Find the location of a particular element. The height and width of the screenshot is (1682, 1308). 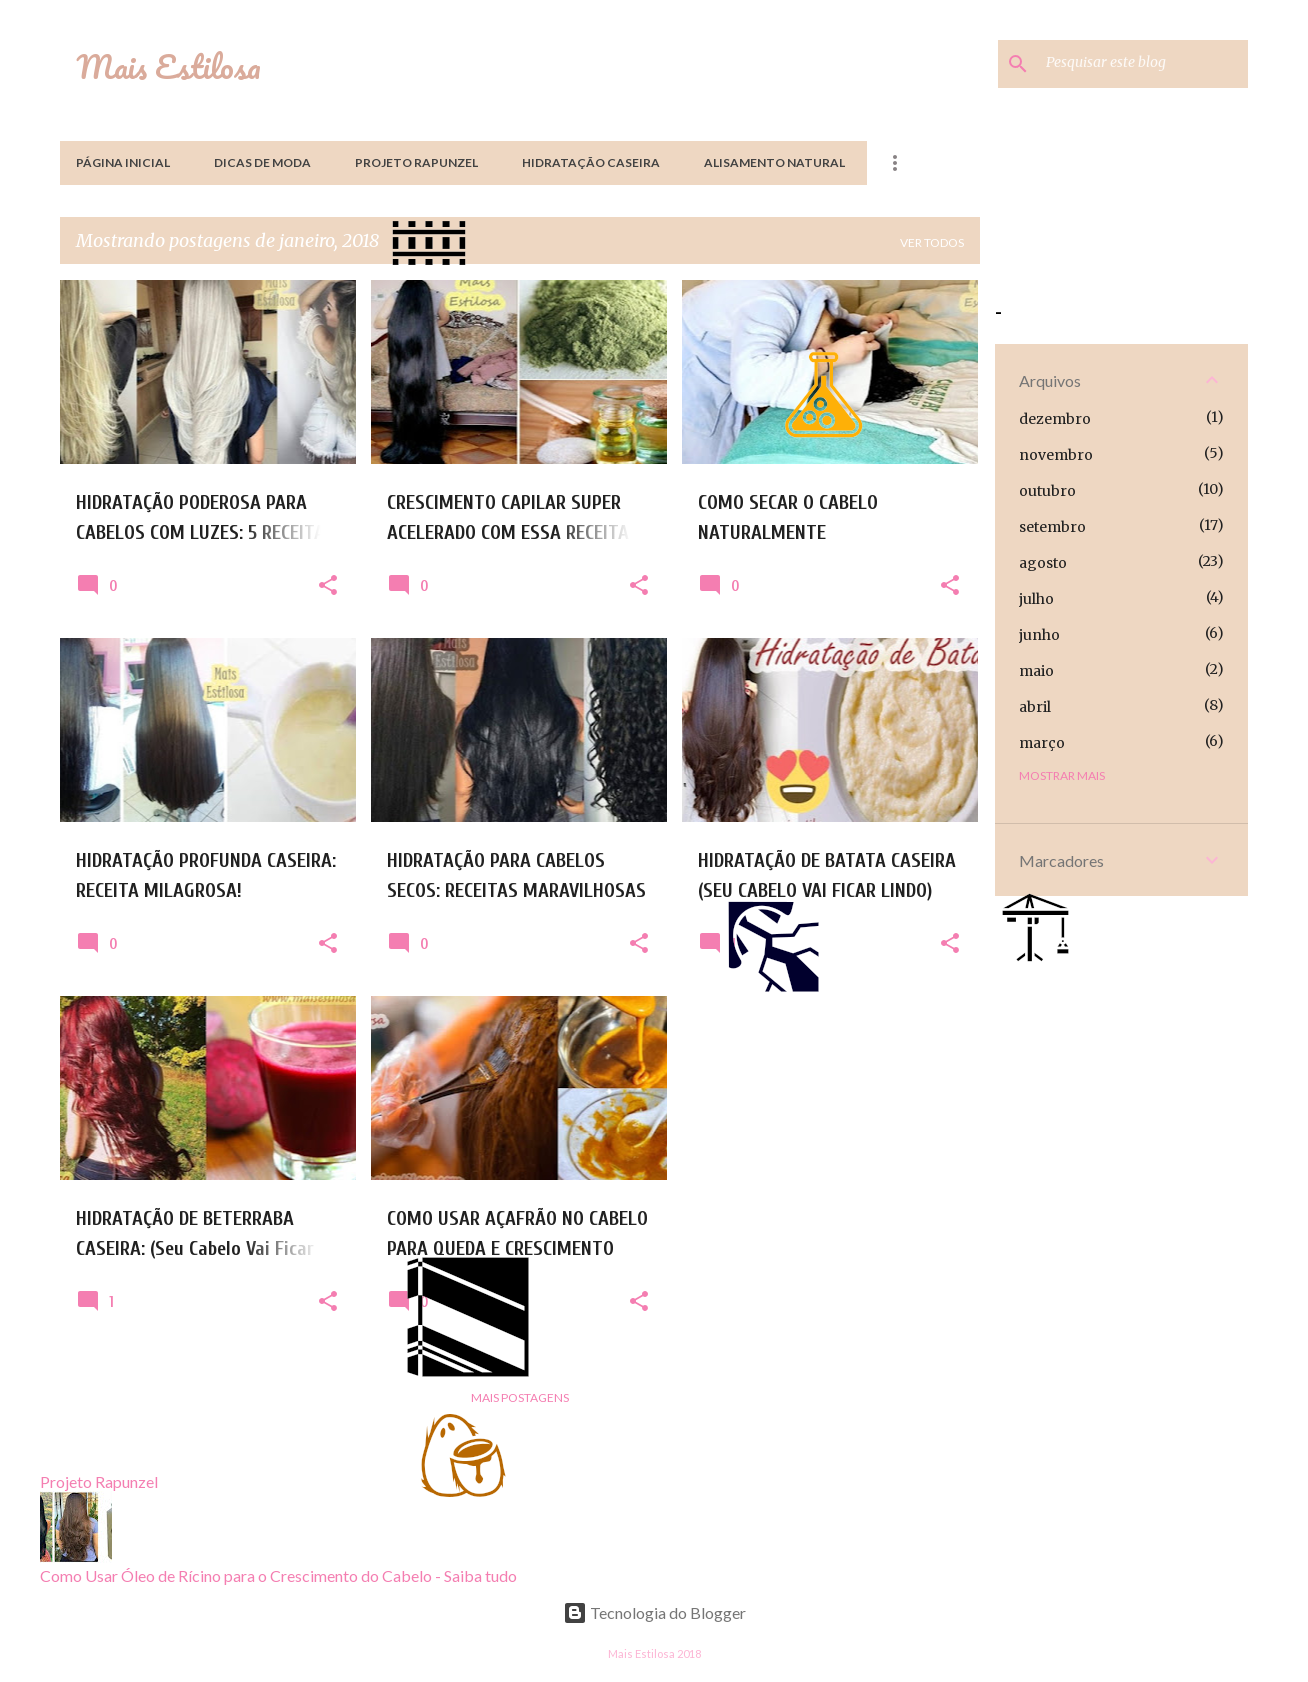

access the chemistry or science section is located at coordinates (824, 394).